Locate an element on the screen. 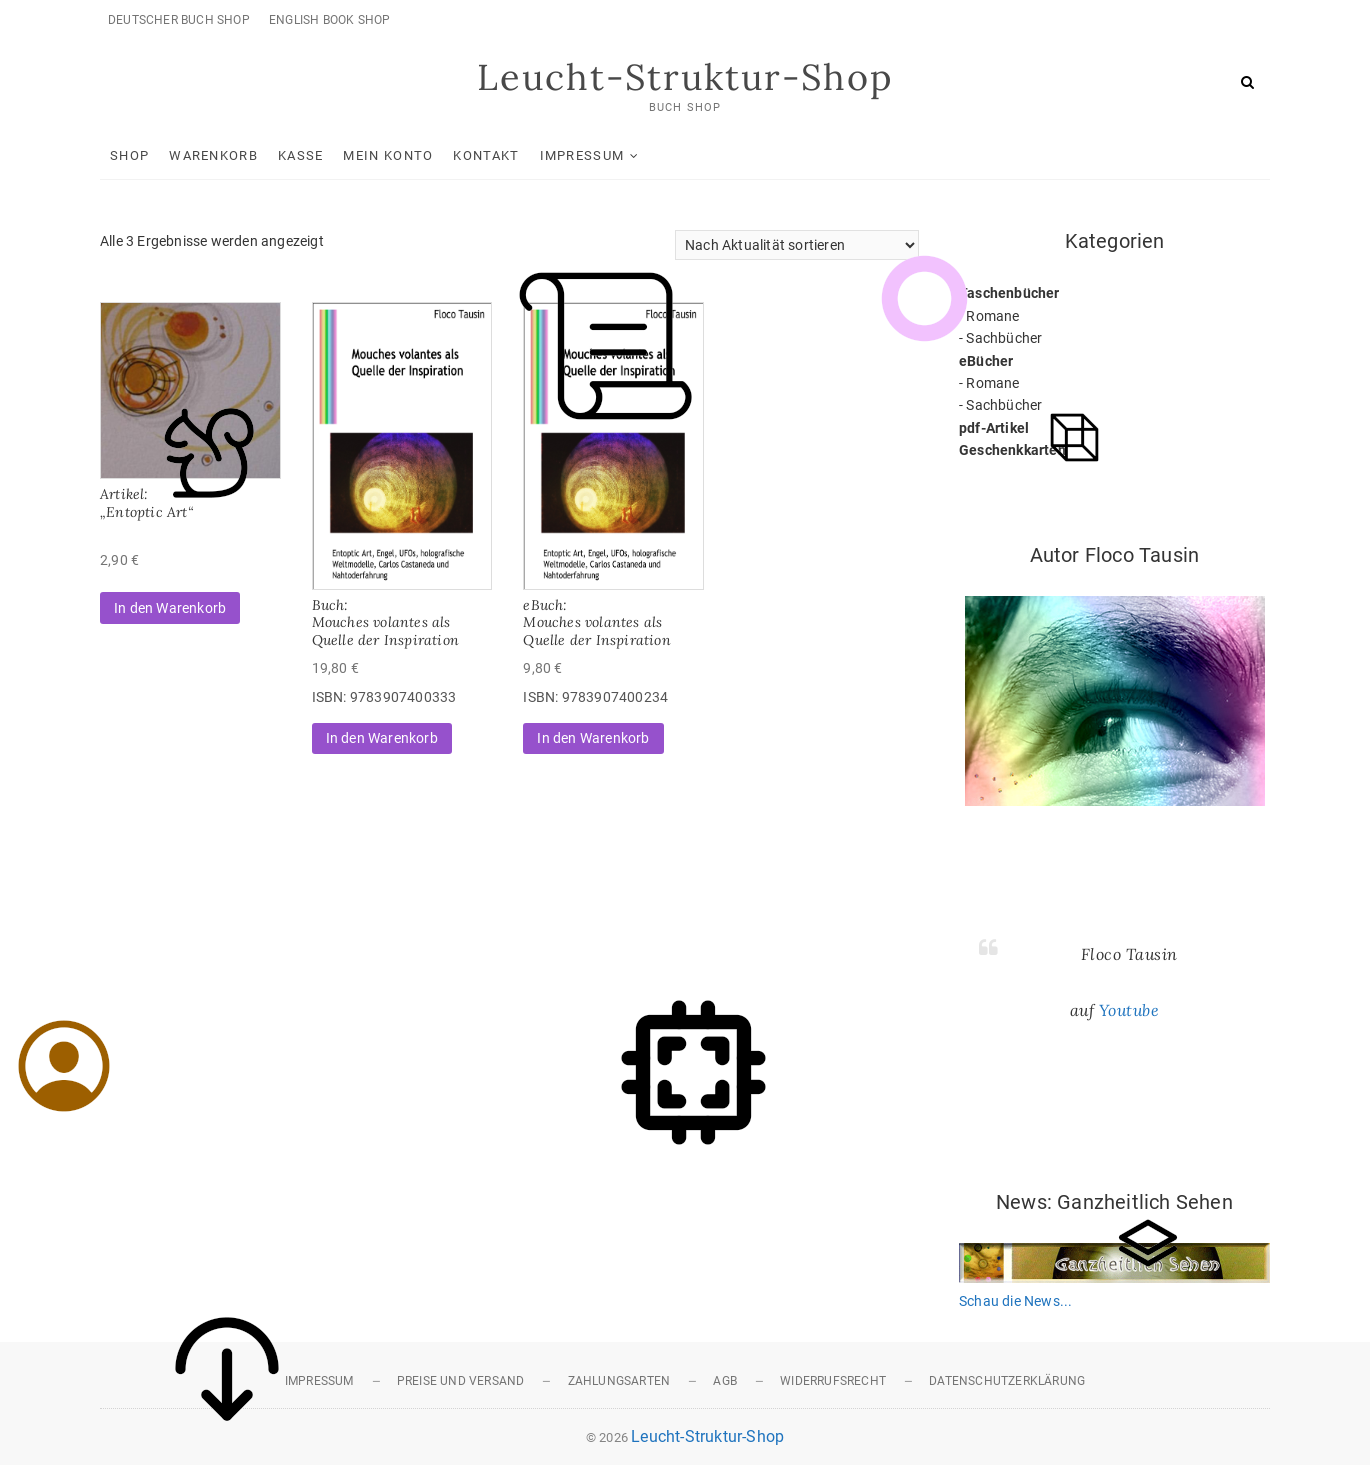 The image size is (1370, 1465). access GitHub's saved or stashed content is located at coordinates (207, 451).